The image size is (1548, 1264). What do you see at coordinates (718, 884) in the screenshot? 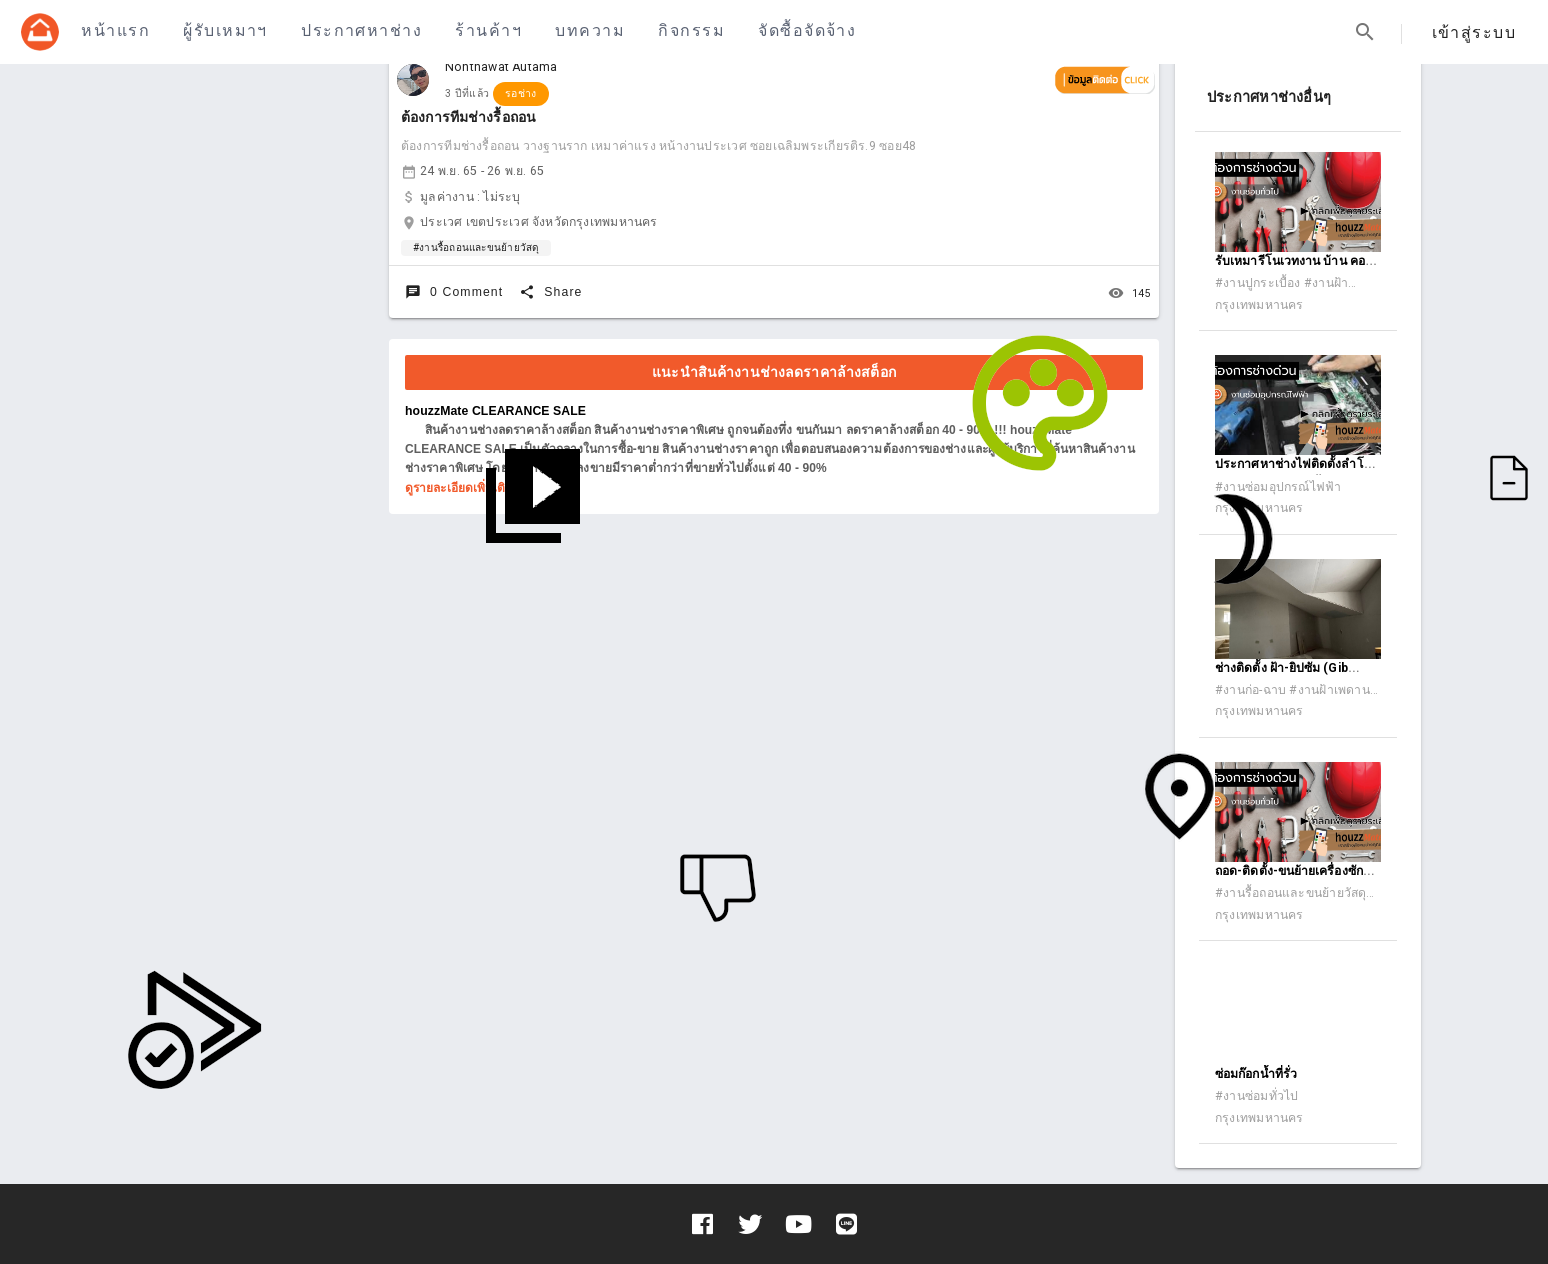
I see `dislike or downvote content` at bounding box center [718, 884].